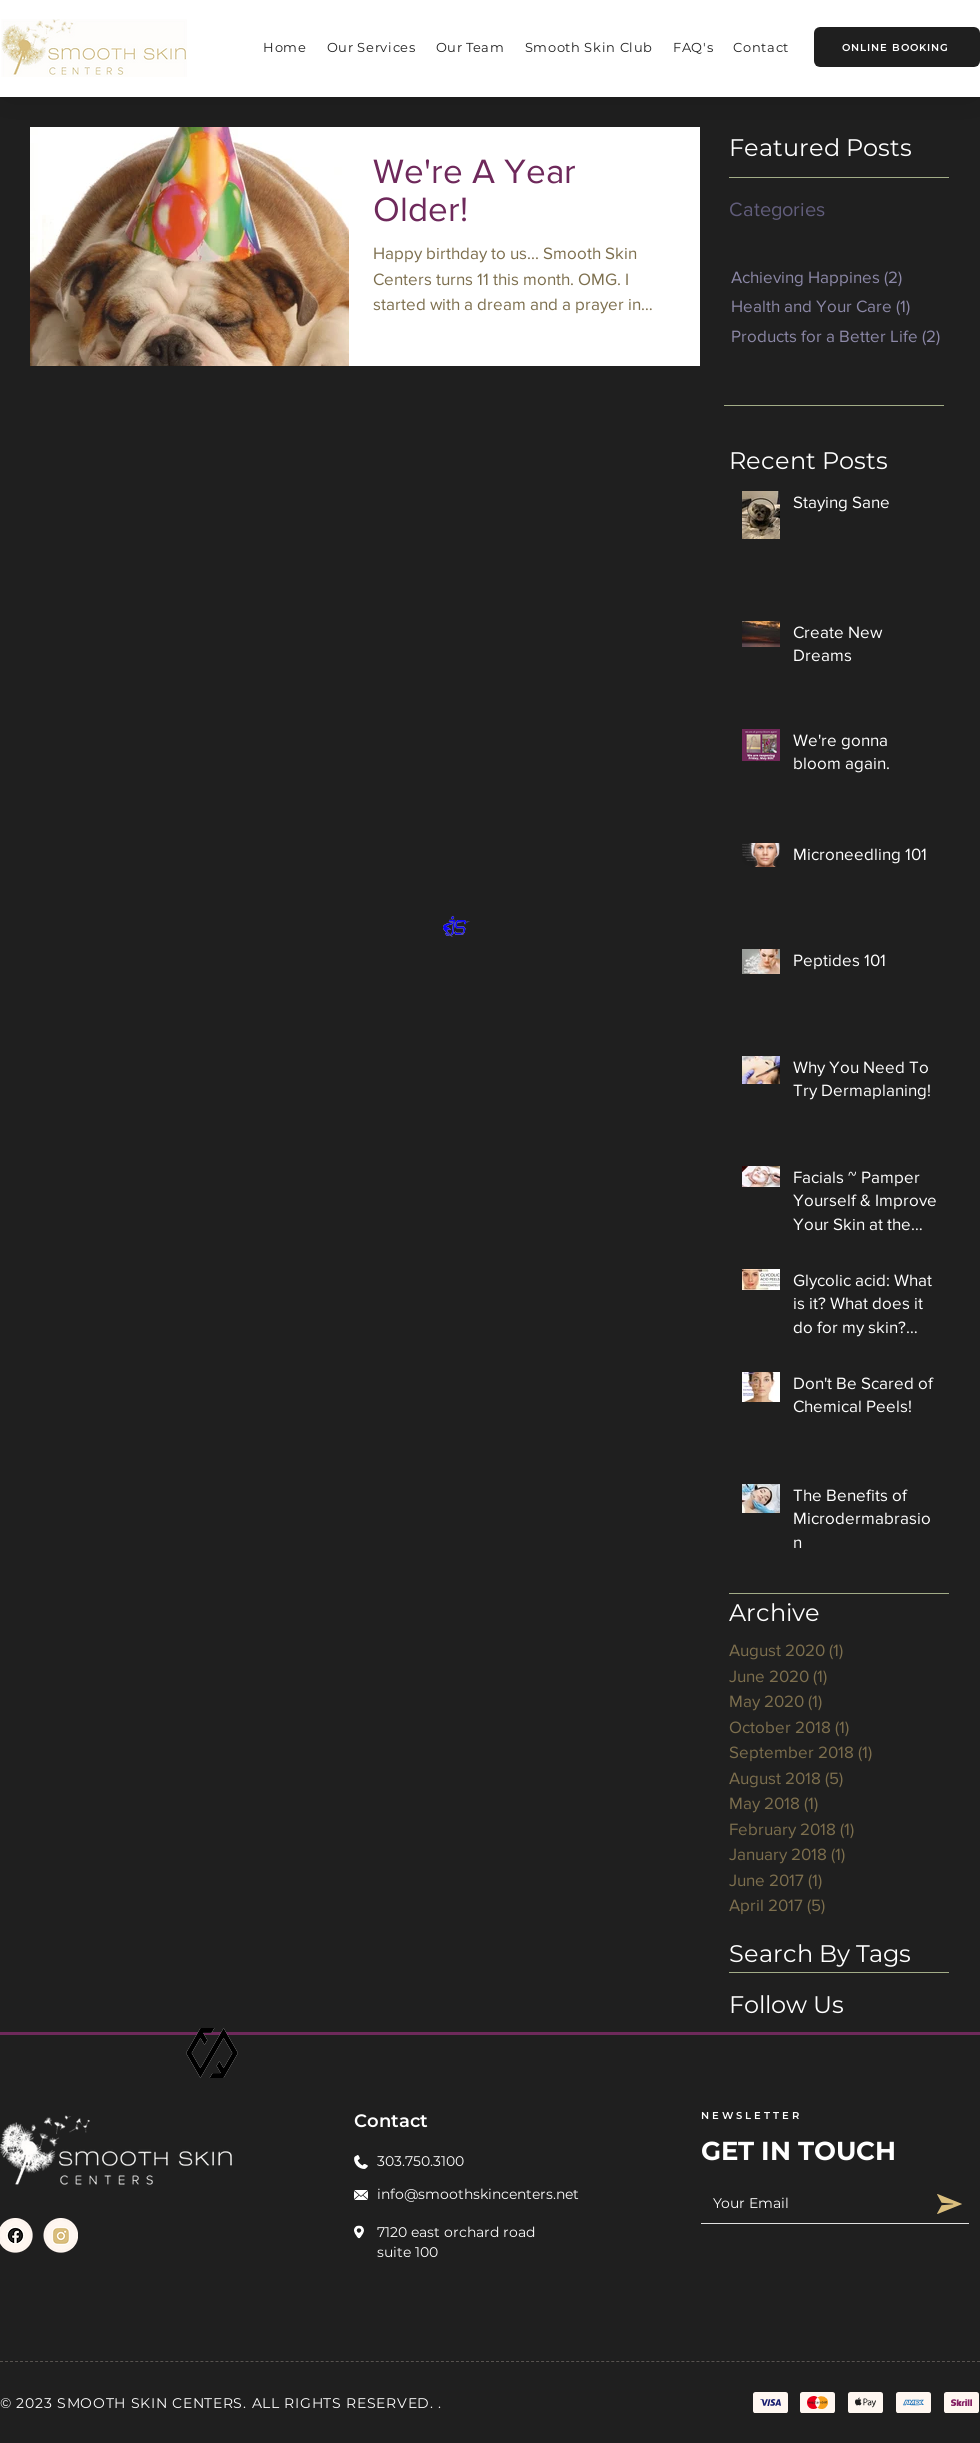 The image size is (980, 2443). I want to click on ejs templating engine logo, so click(456, 926).